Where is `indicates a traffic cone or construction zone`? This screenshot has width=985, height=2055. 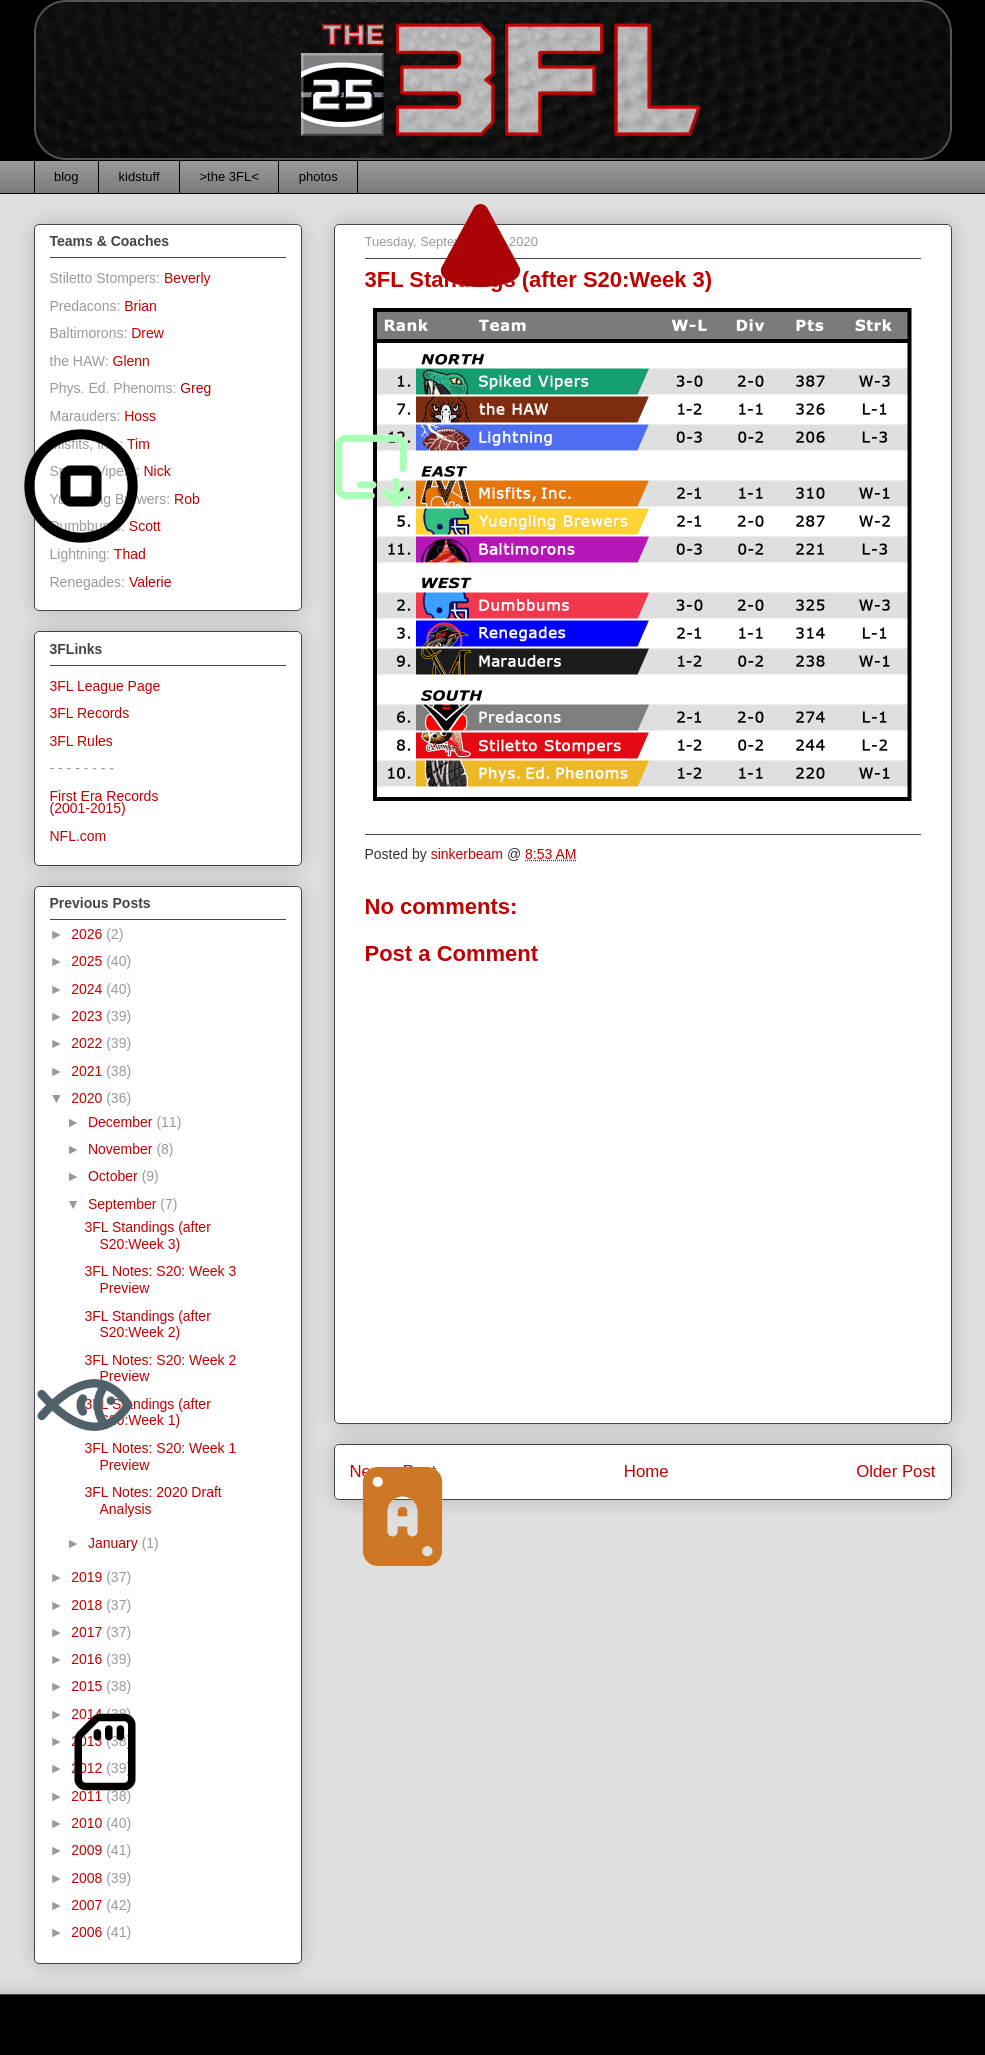
indicates a traffic cone or construction zone is located at coordinates (480, 247).